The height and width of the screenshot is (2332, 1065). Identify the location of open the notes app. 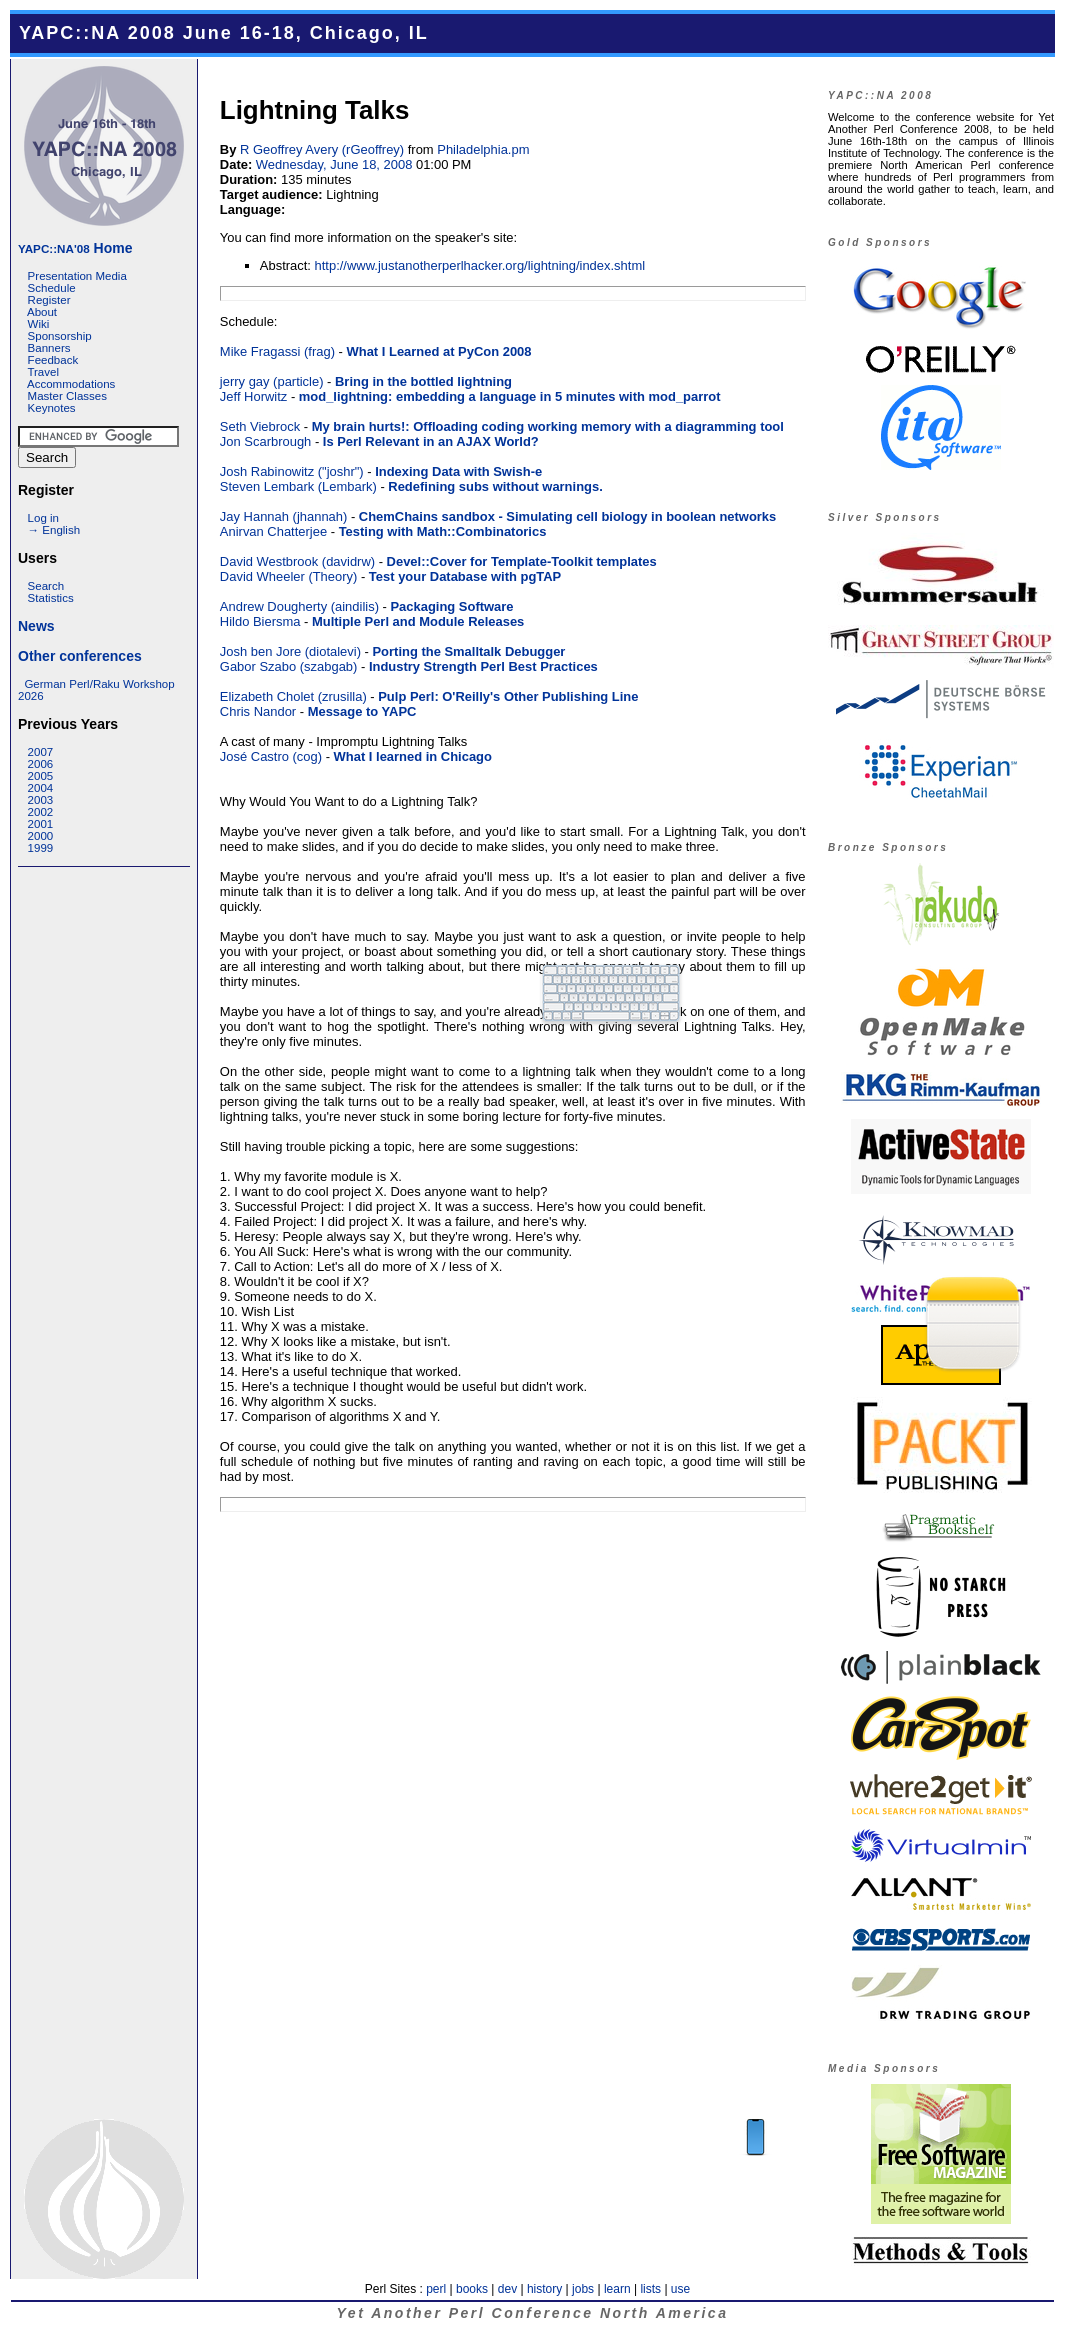
(973, 1323).